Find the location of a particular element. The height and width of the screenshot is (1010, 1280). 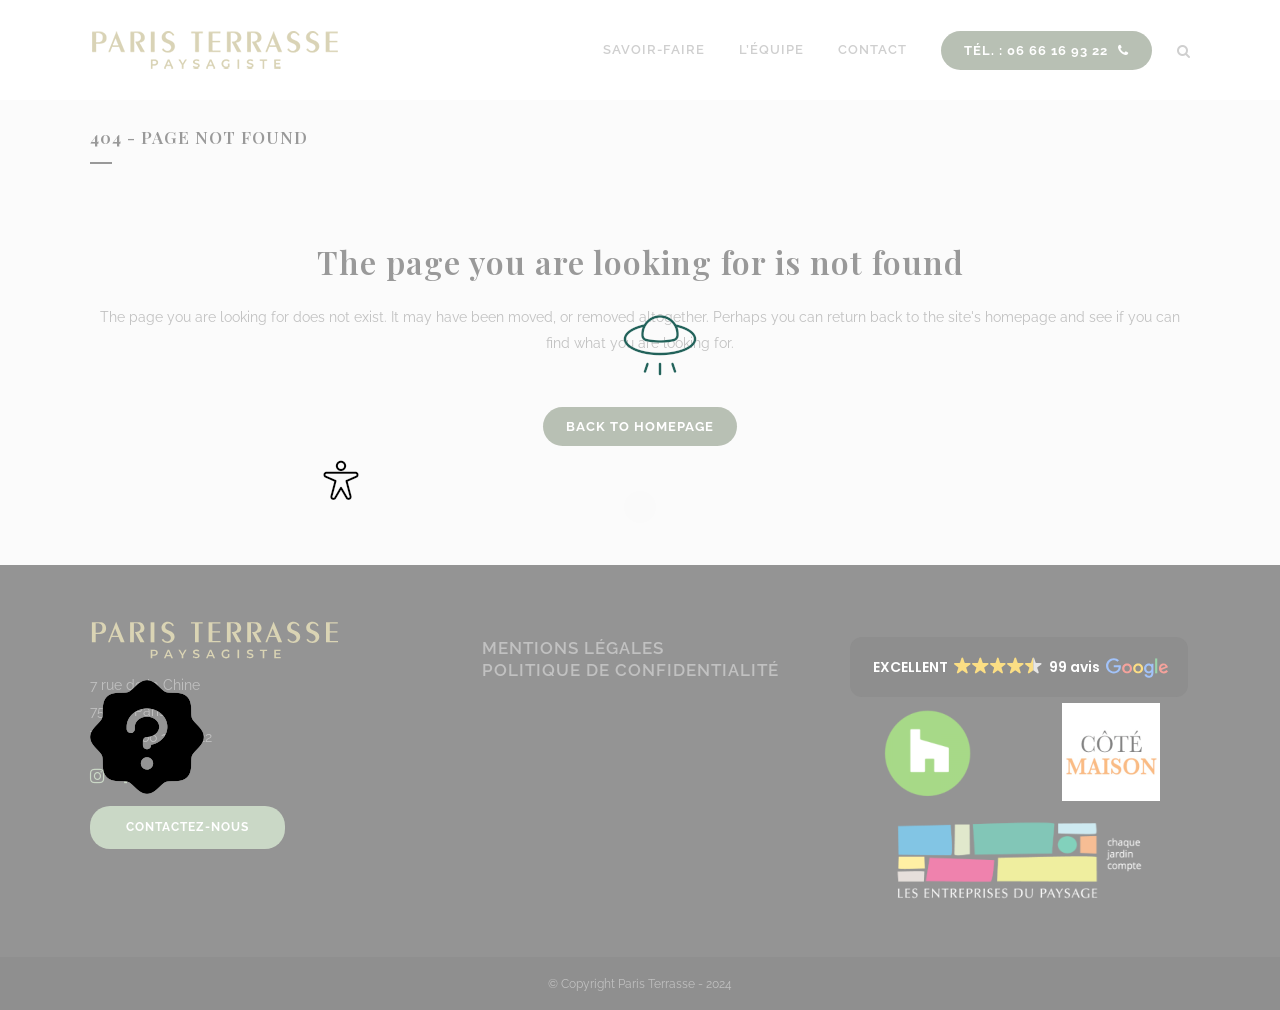

accessibility settings or features is located at coordinates (341, 481).